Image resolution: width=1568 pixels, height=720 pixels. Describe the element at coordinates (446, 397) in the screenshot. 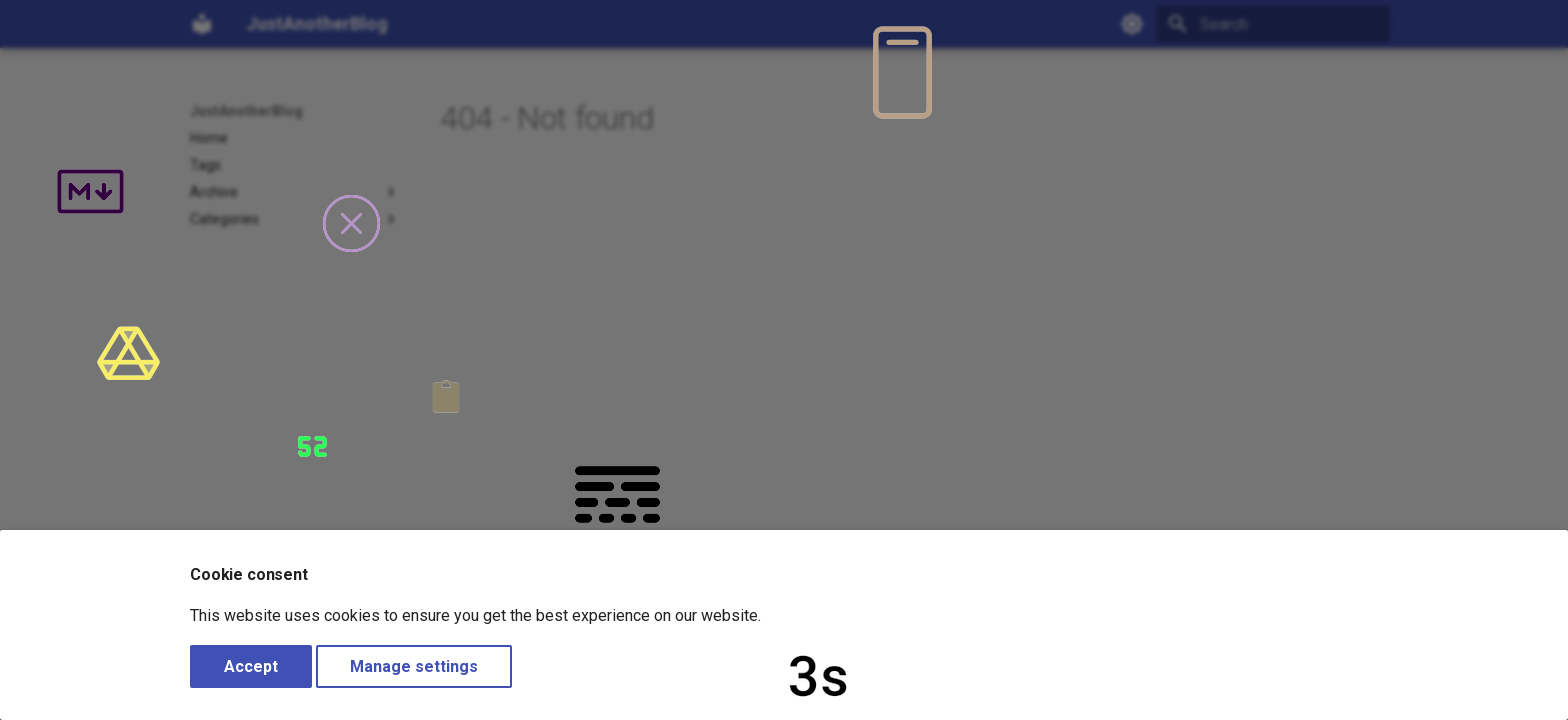

I see `copy to clipboard` at that location.